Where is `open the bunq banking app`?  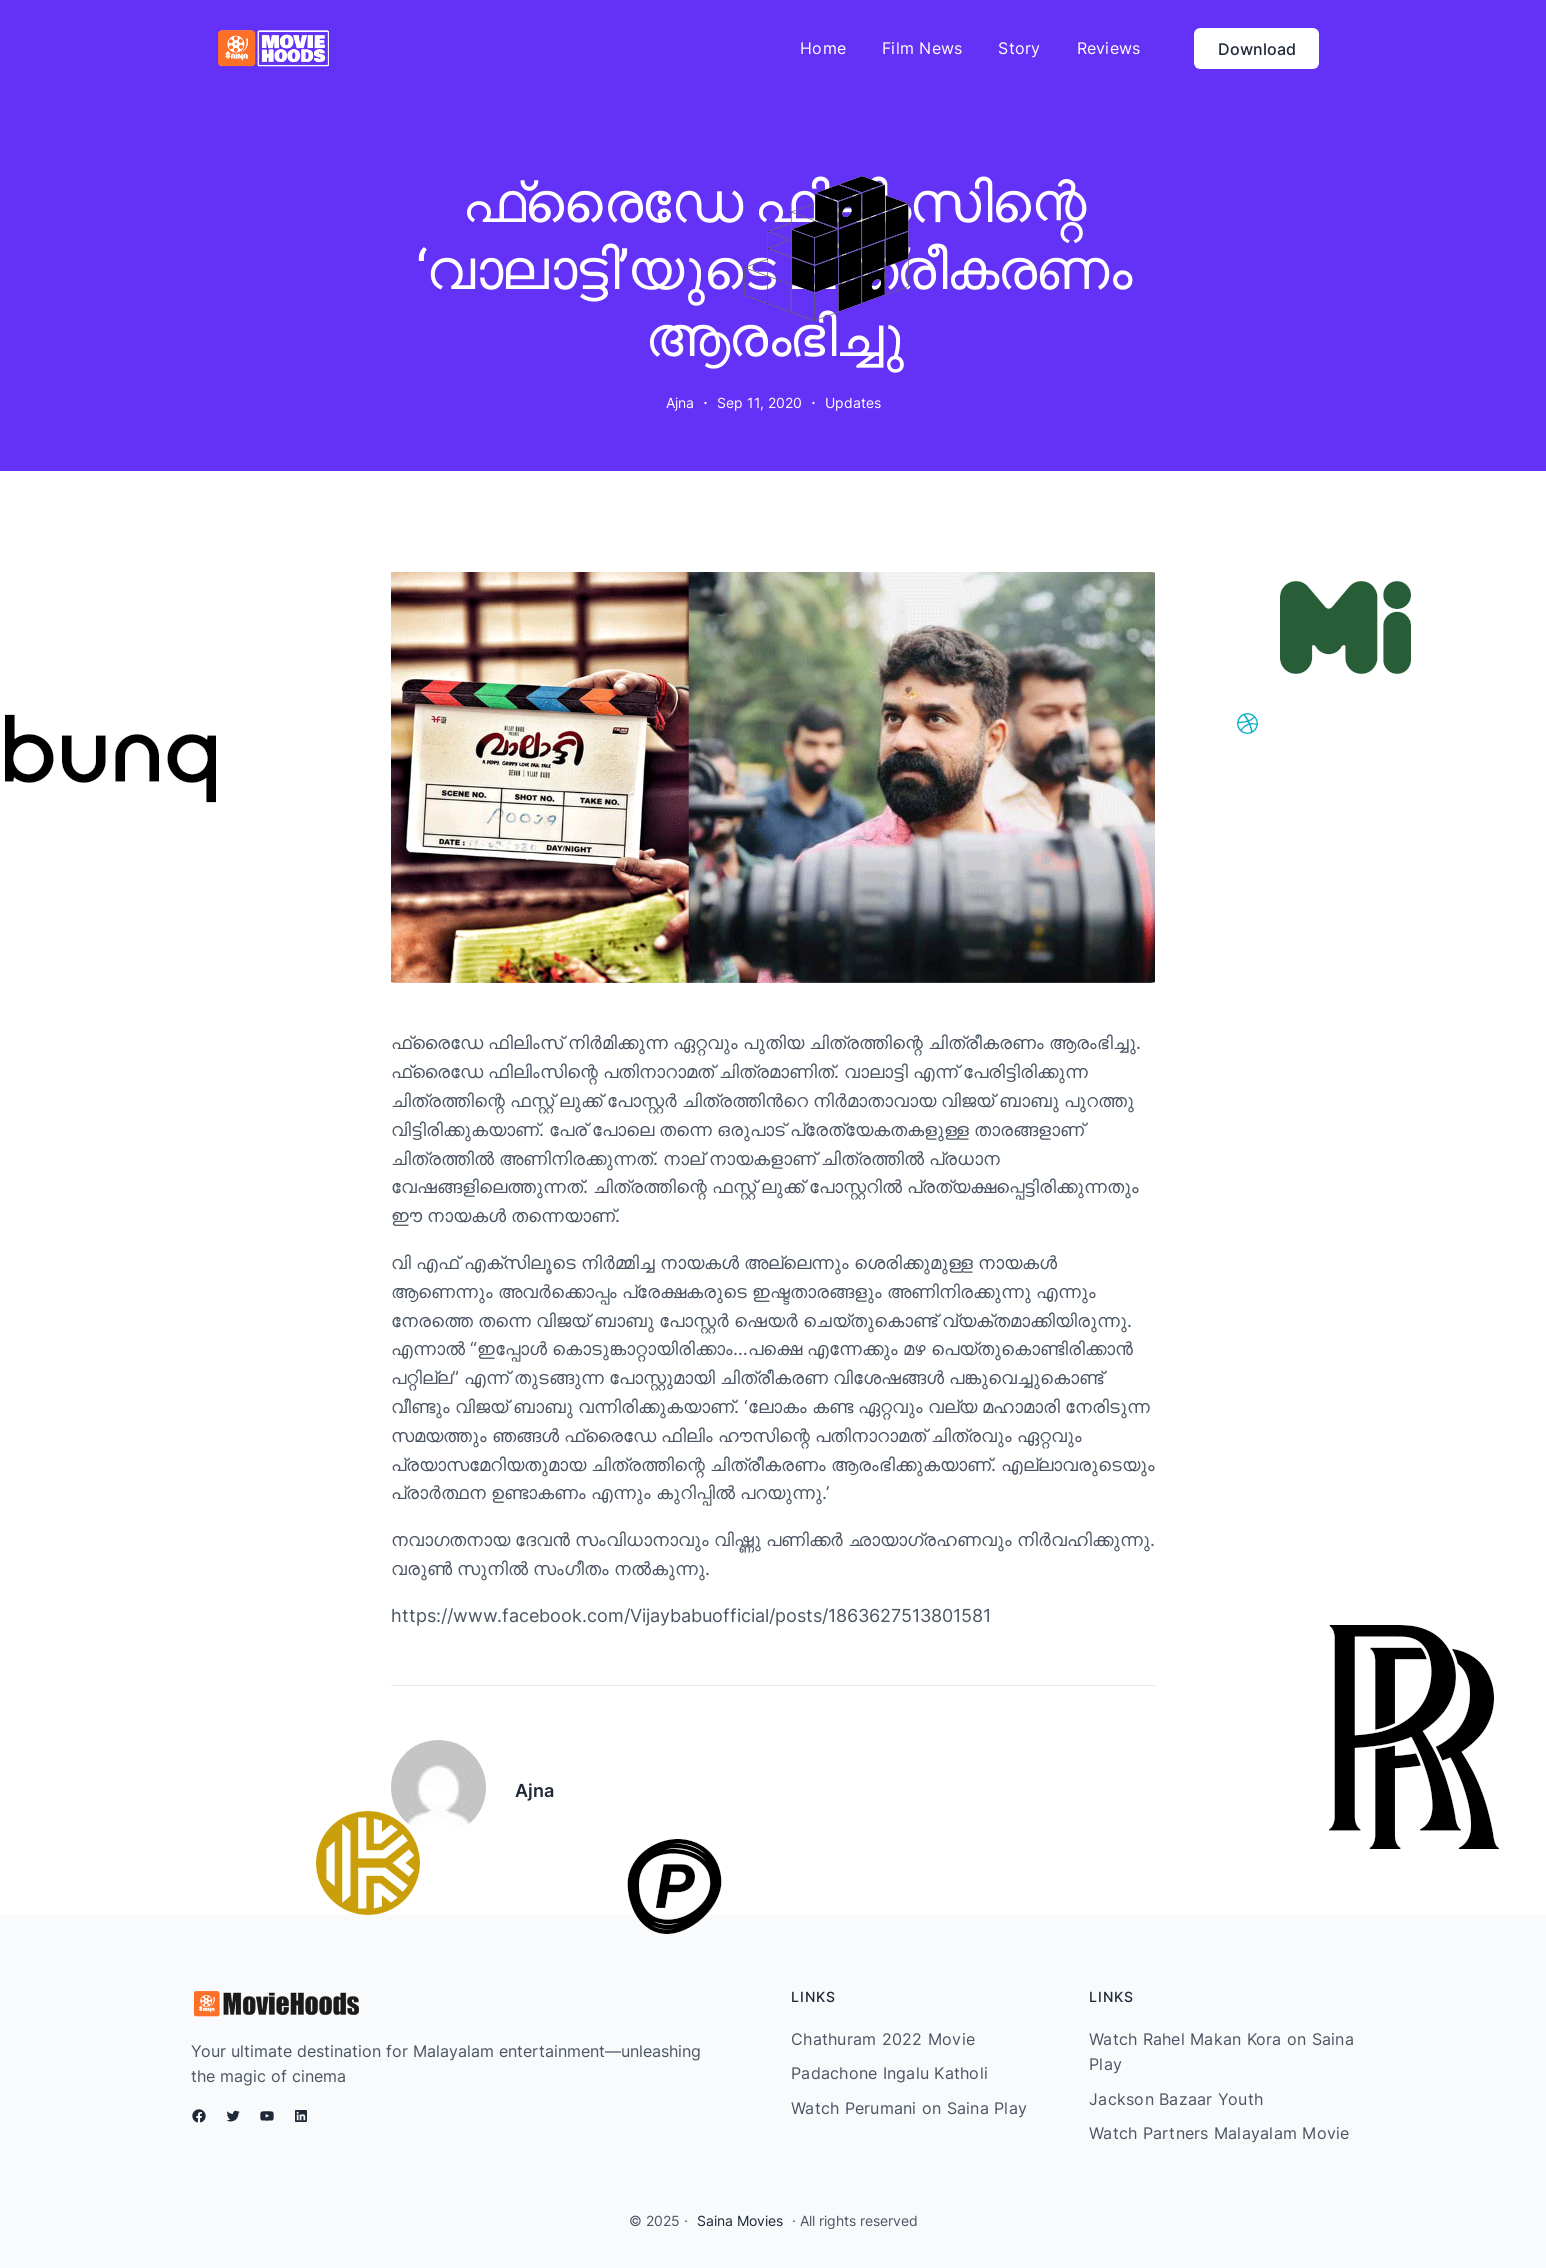
open the bunq banking app is located at coordinates (110, 758).